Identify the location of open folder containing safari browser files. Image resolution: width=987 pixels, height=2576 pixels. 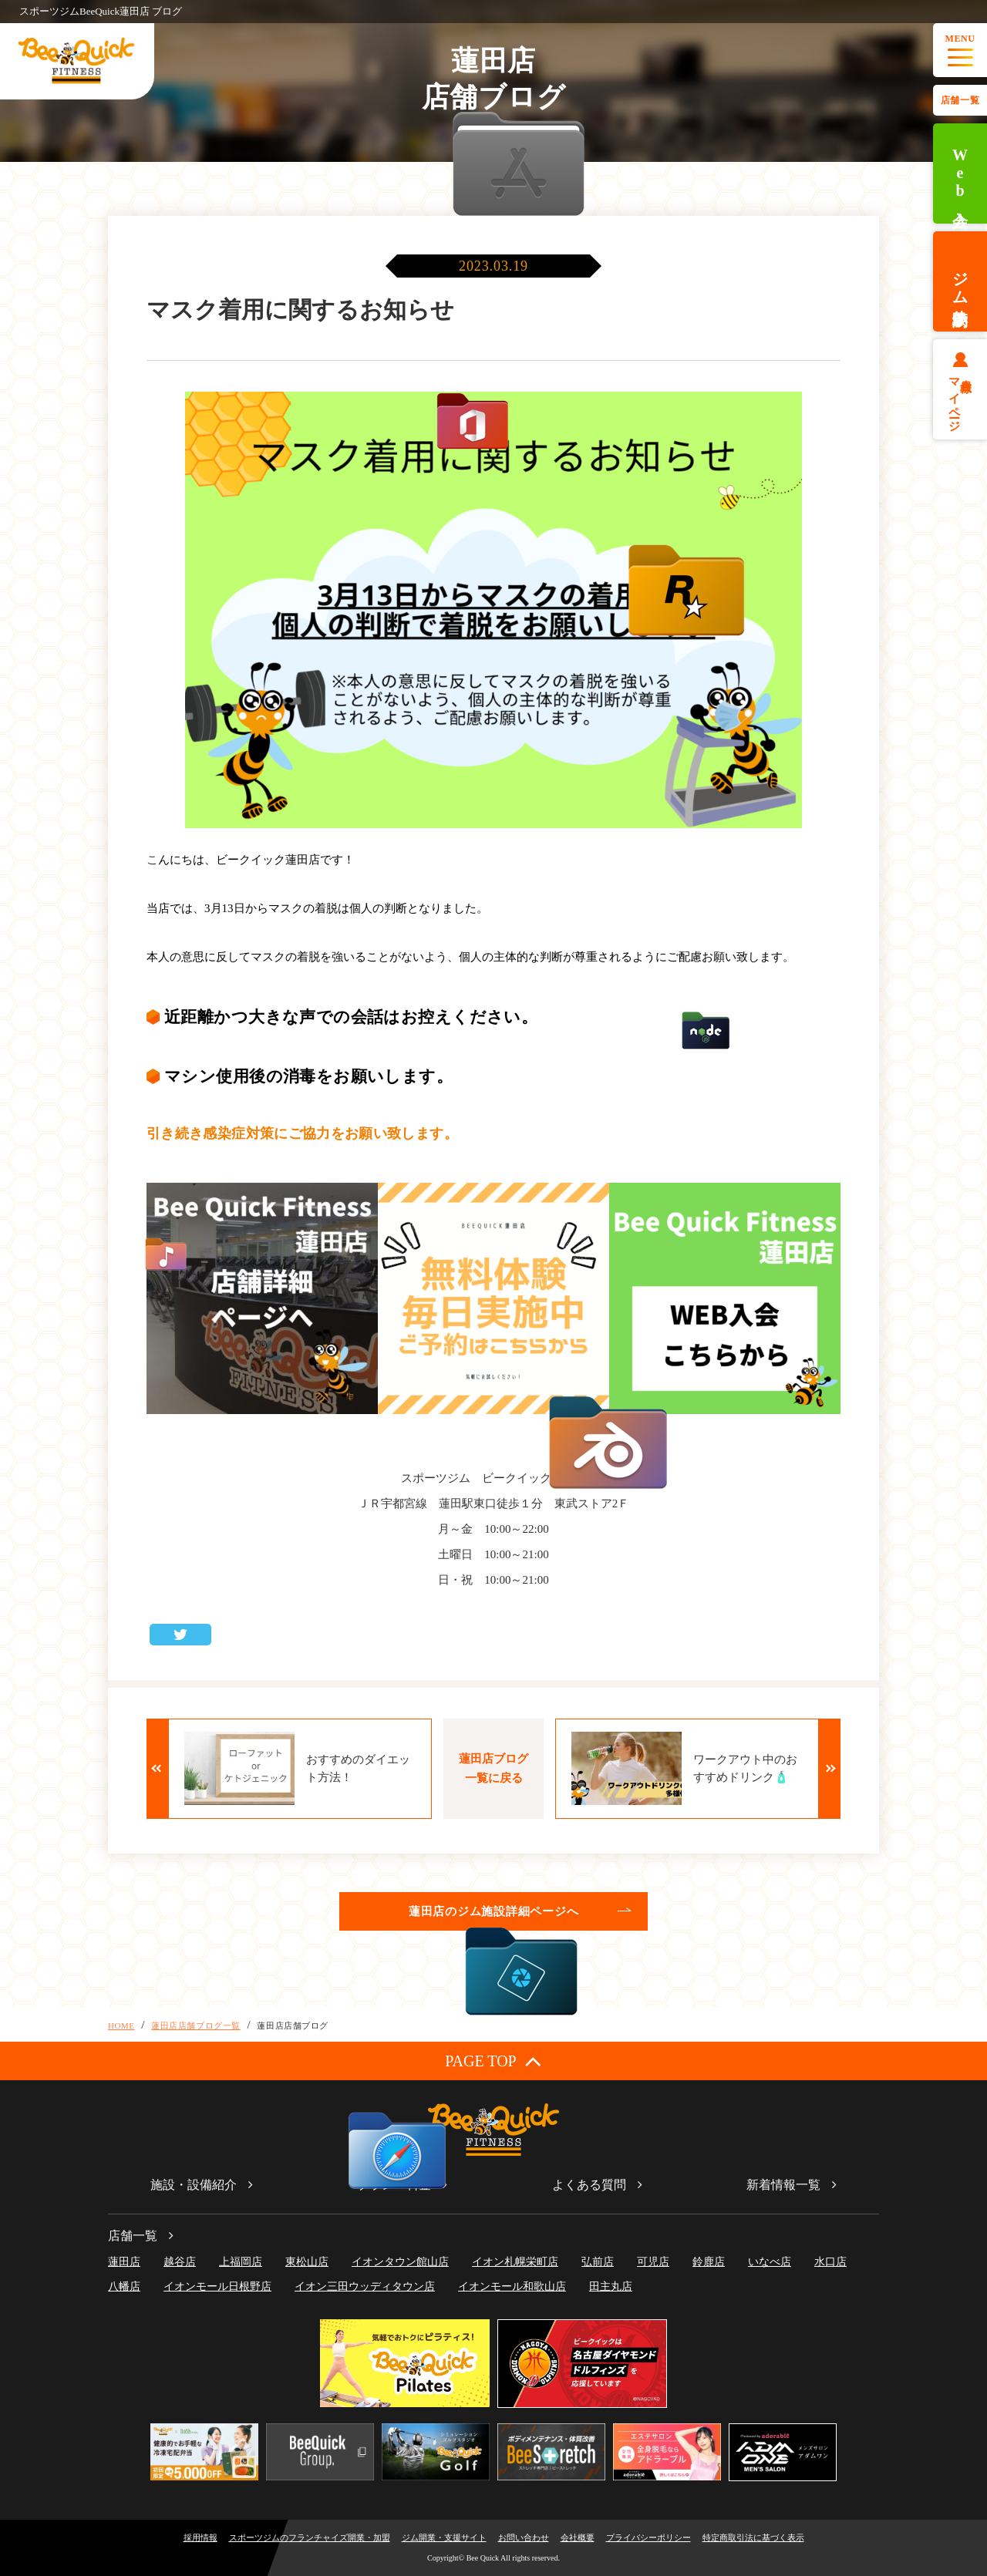
(396, 2153).